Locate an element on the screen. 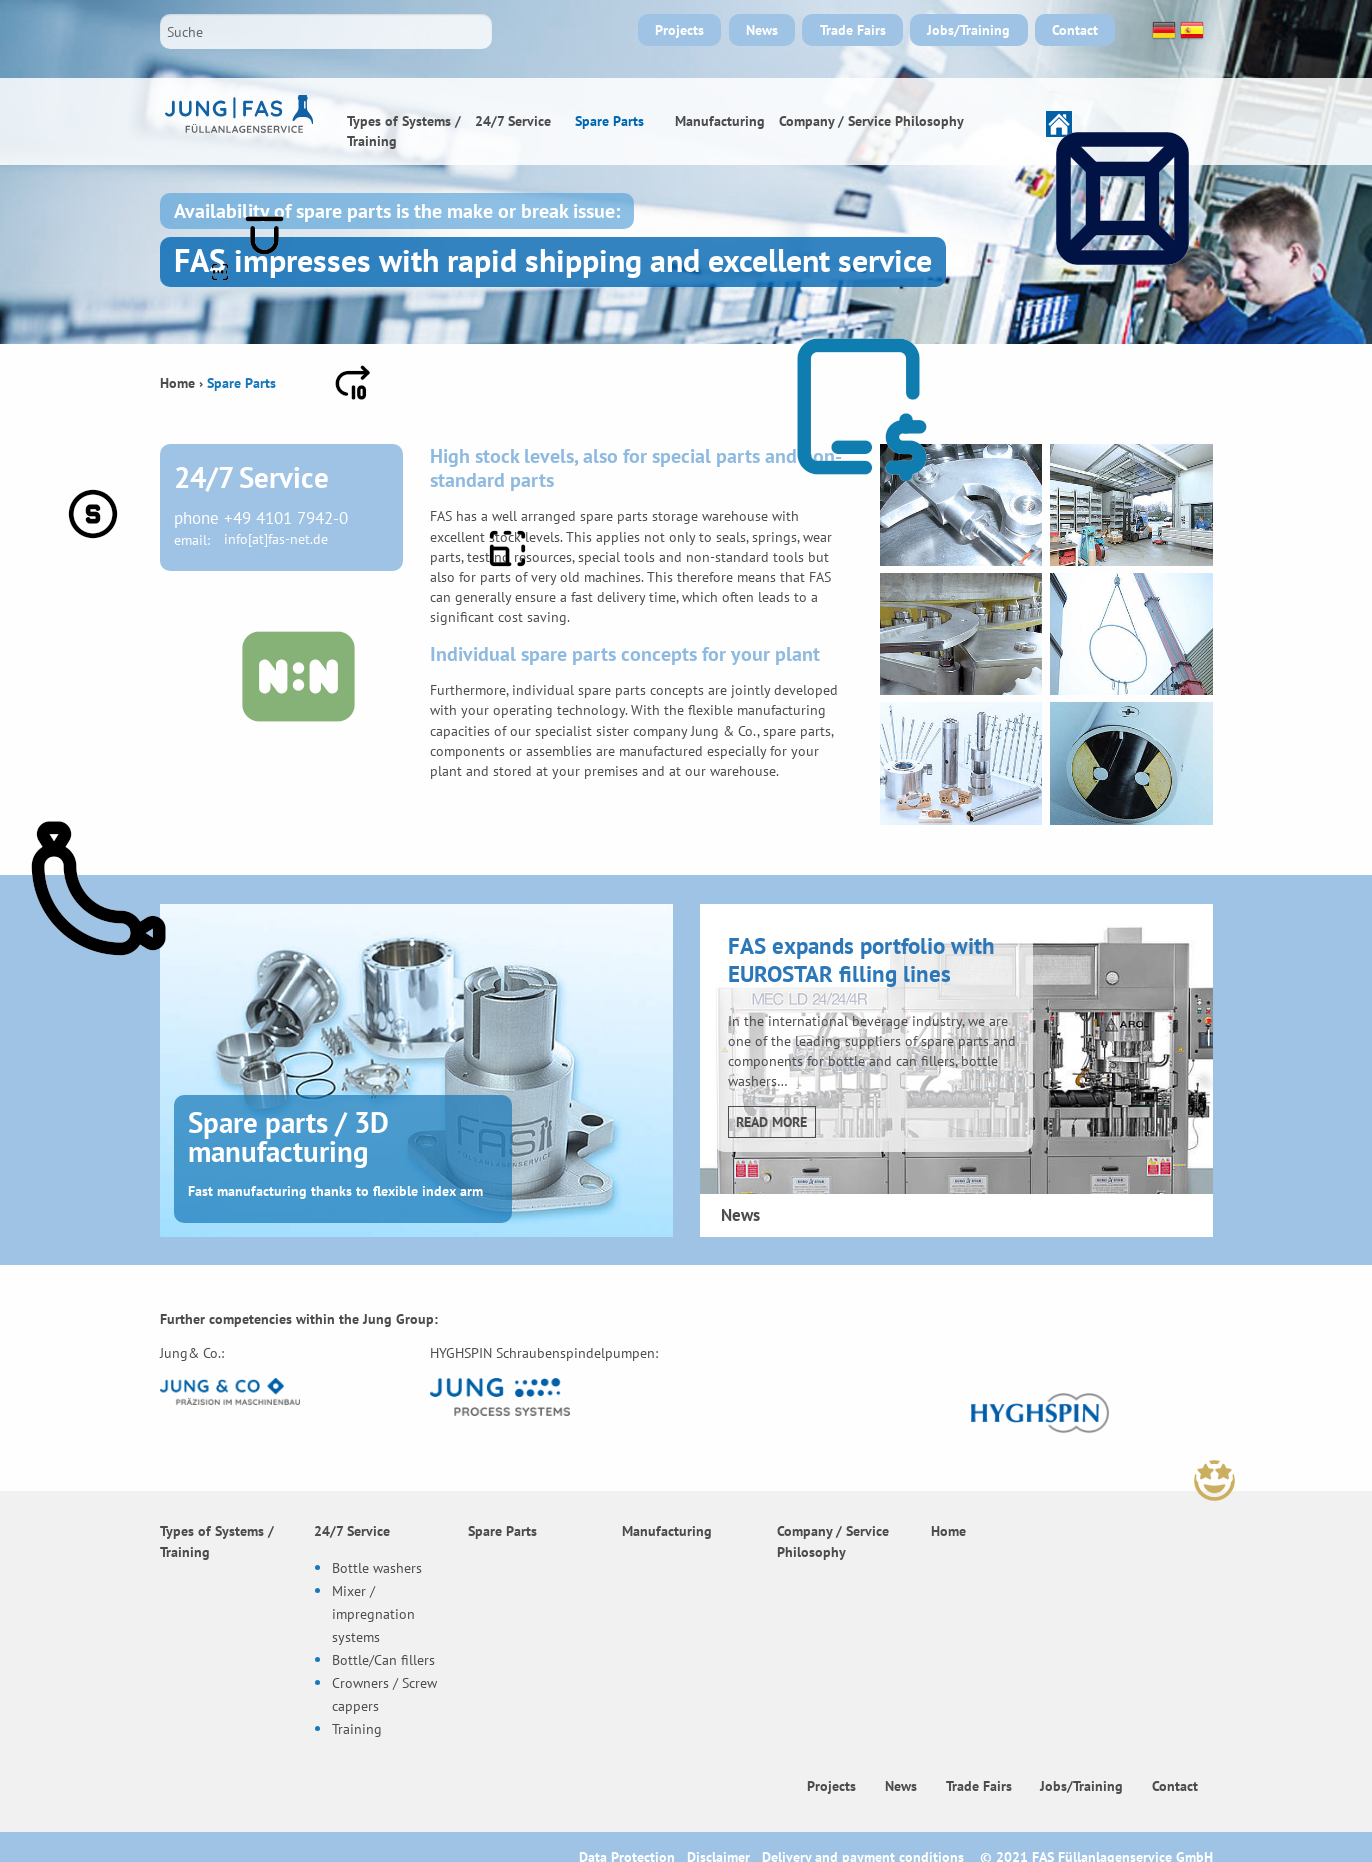  view tablet payment or pricing options is located at coordinates (858, 406).